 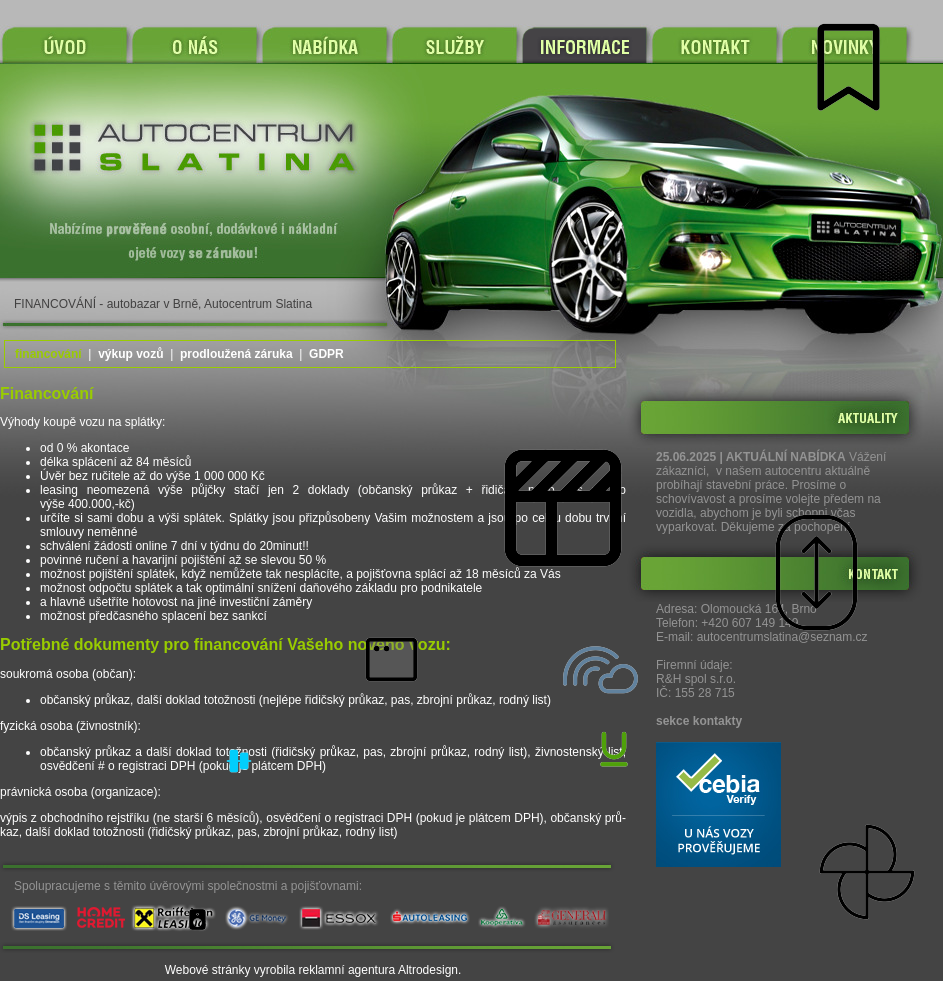 What do you see at coordinates (816, 572) in the screenshot?
I see `scroll up or down on the page` at bounding box center [816, 572].